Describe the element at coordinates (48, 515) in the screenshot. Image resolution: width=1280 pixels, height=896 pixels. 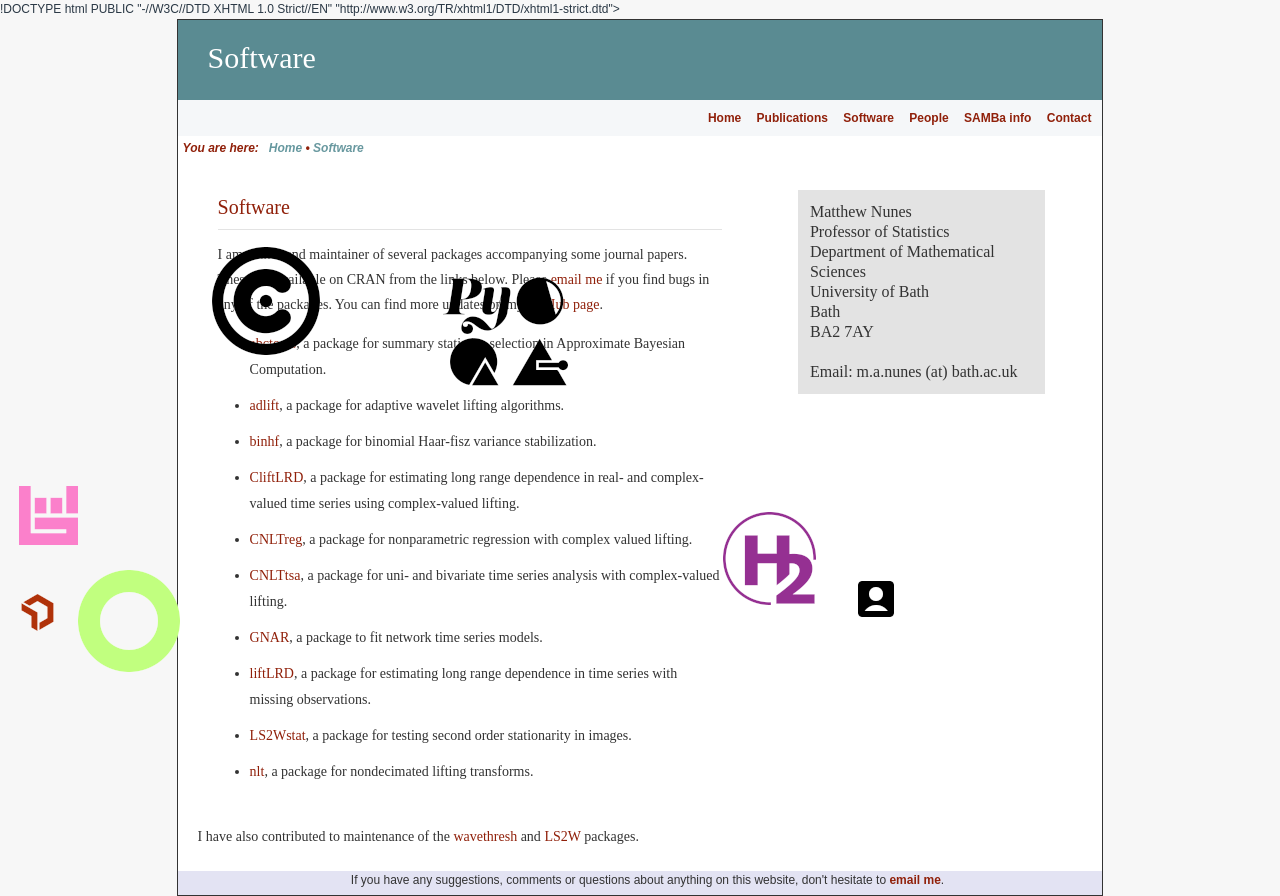
I see `open the Bandsintown app` at that location.